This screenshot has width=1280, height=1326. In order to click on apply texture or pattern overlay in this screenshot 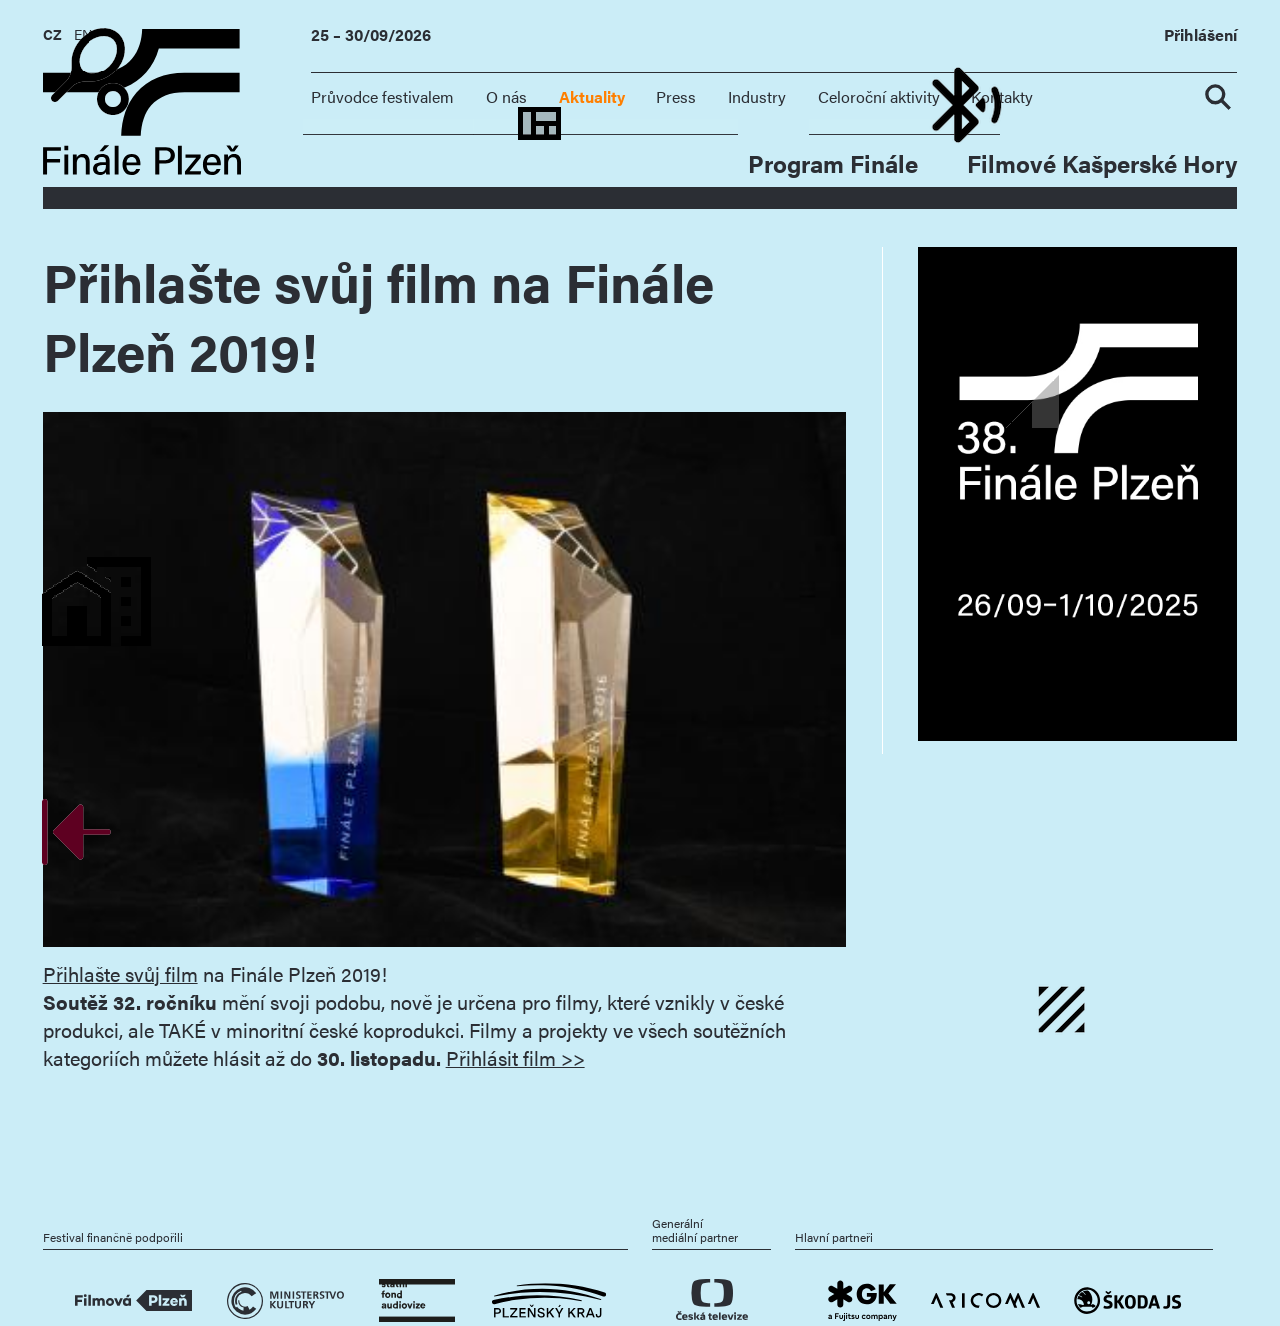, I will do `click(1061, 1009)`.